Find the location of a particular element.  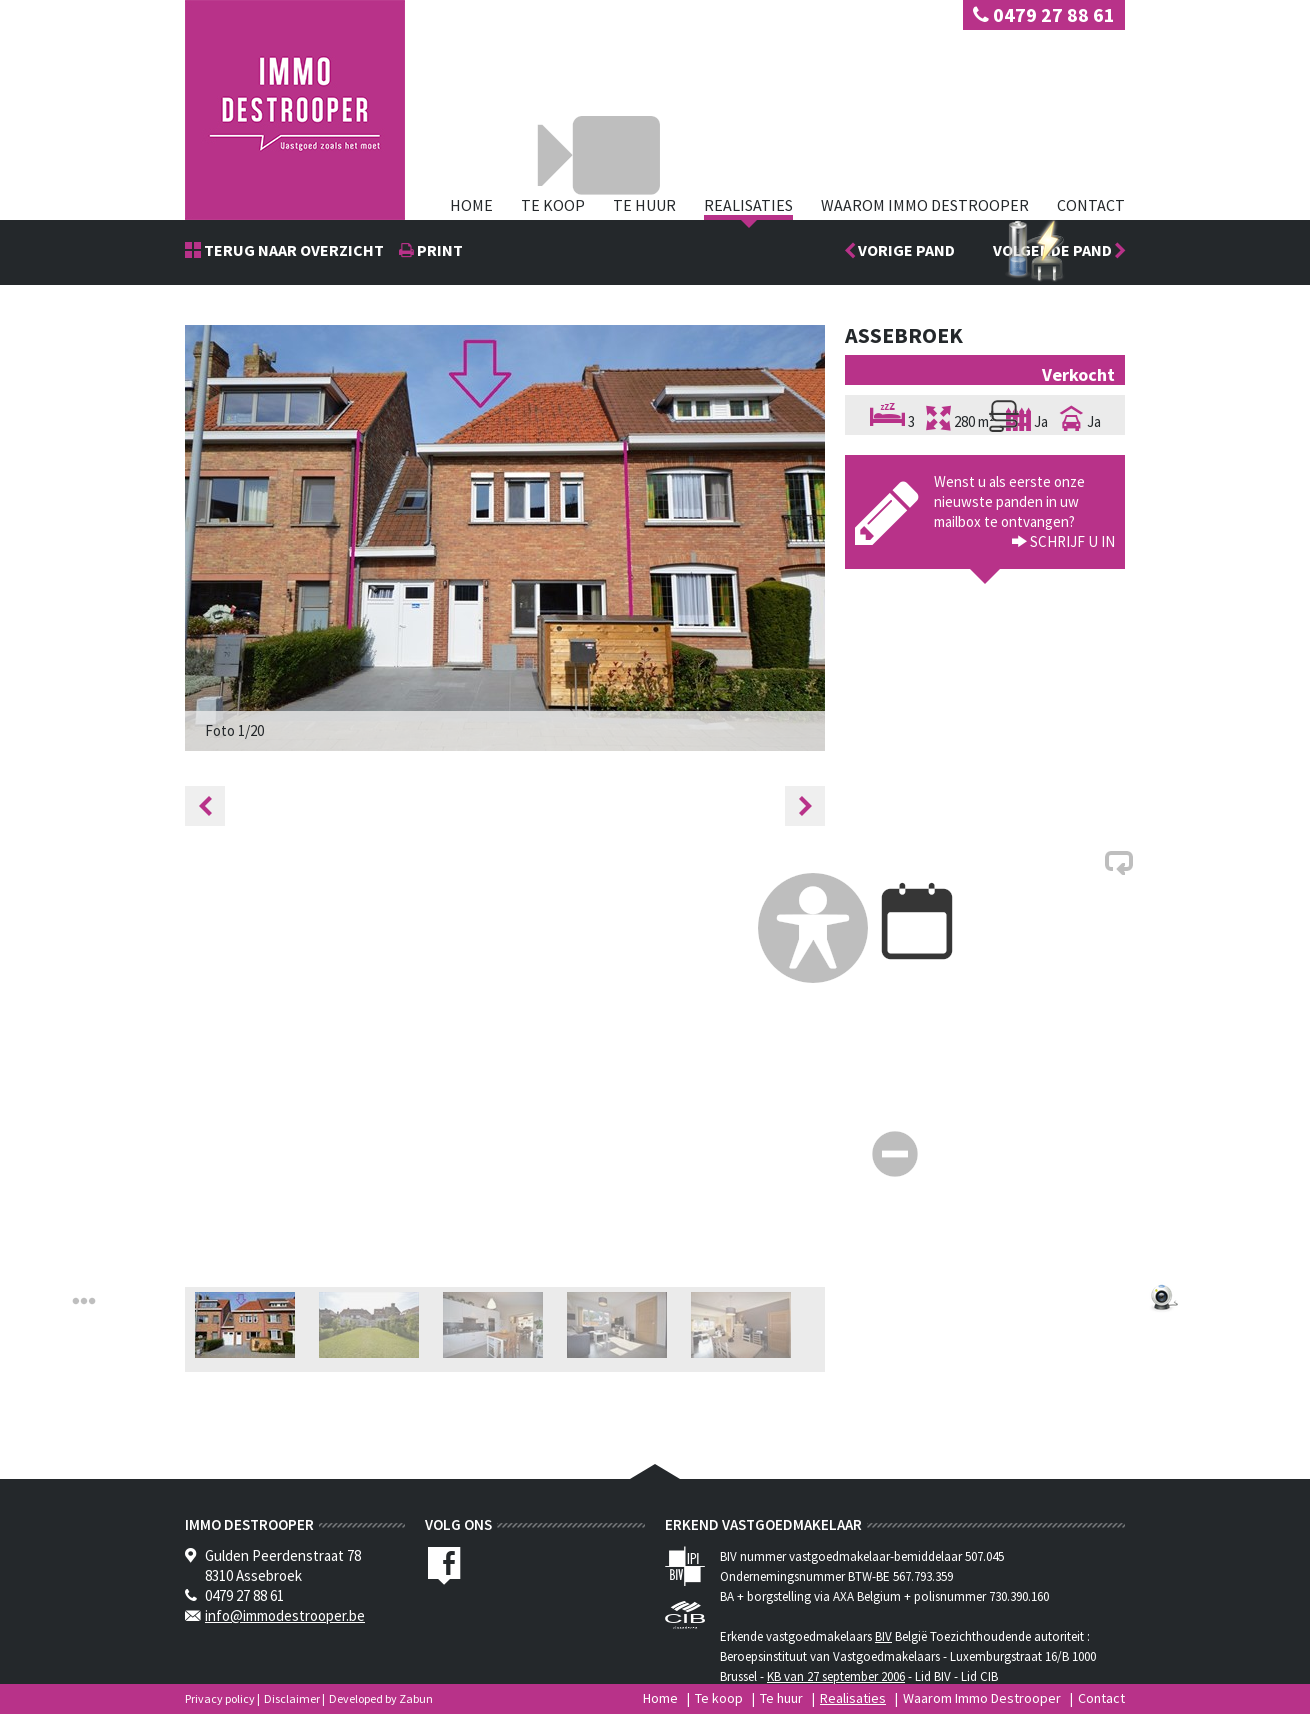

open calendar app is located at coordinates (917, 924).